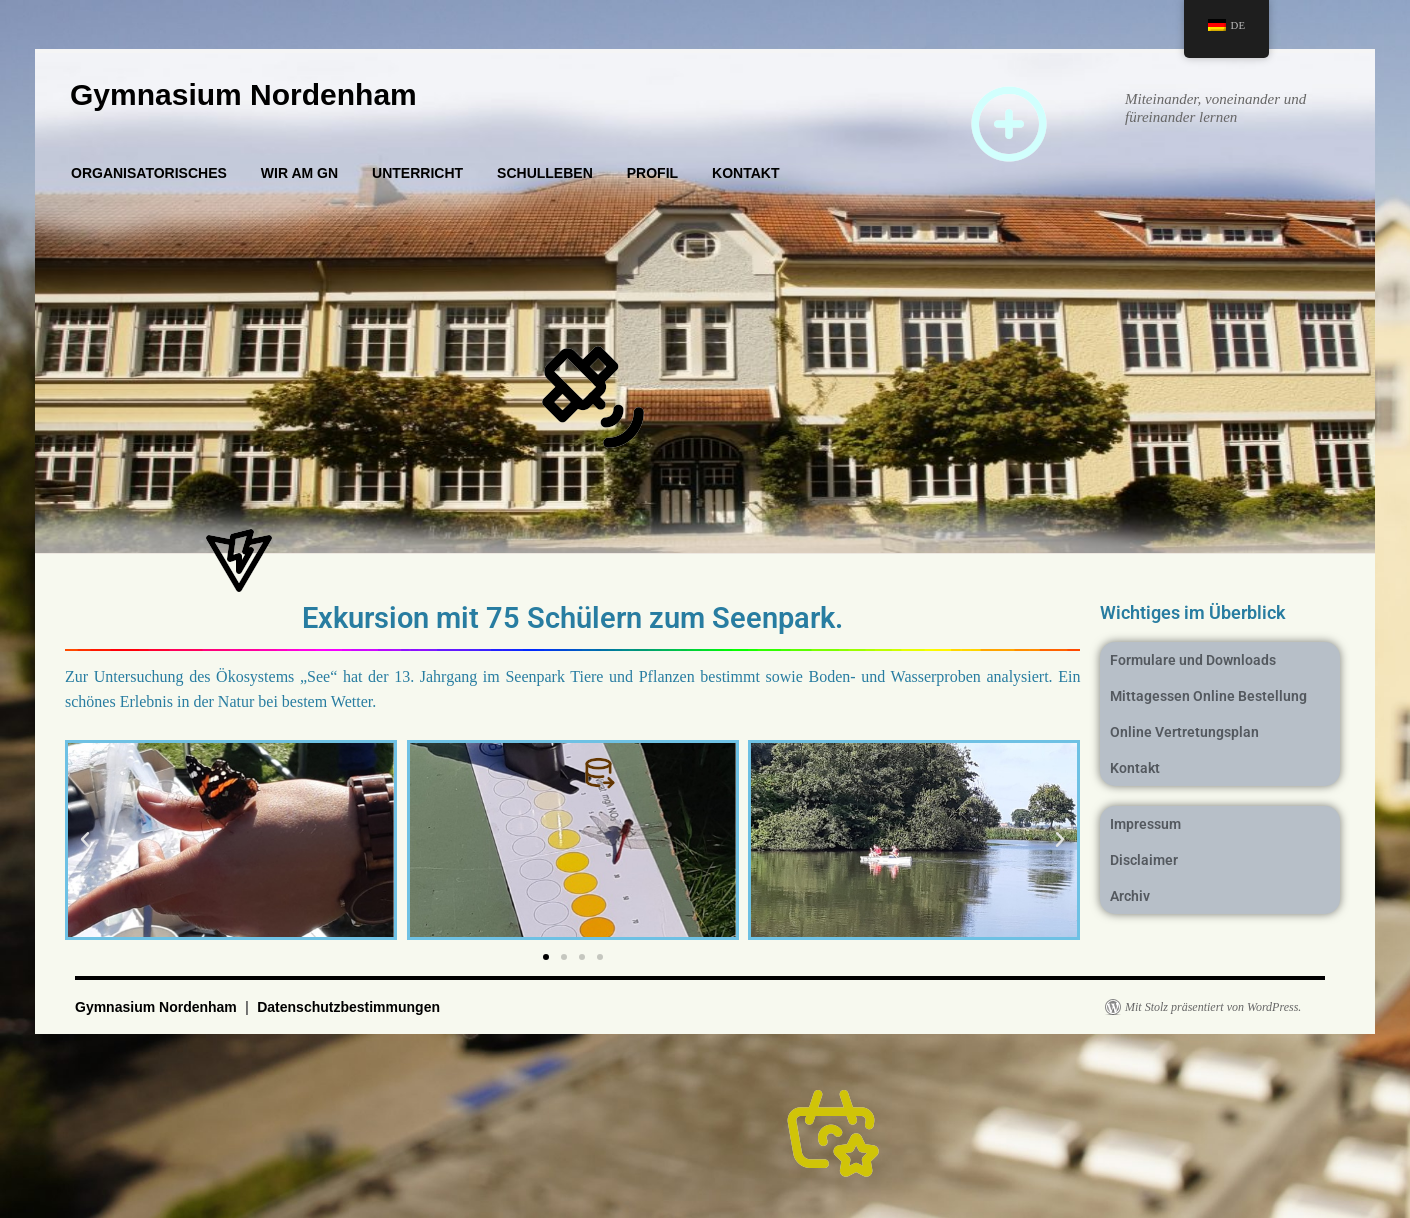  I want to click on vite development tool or project, so click(239, 559).